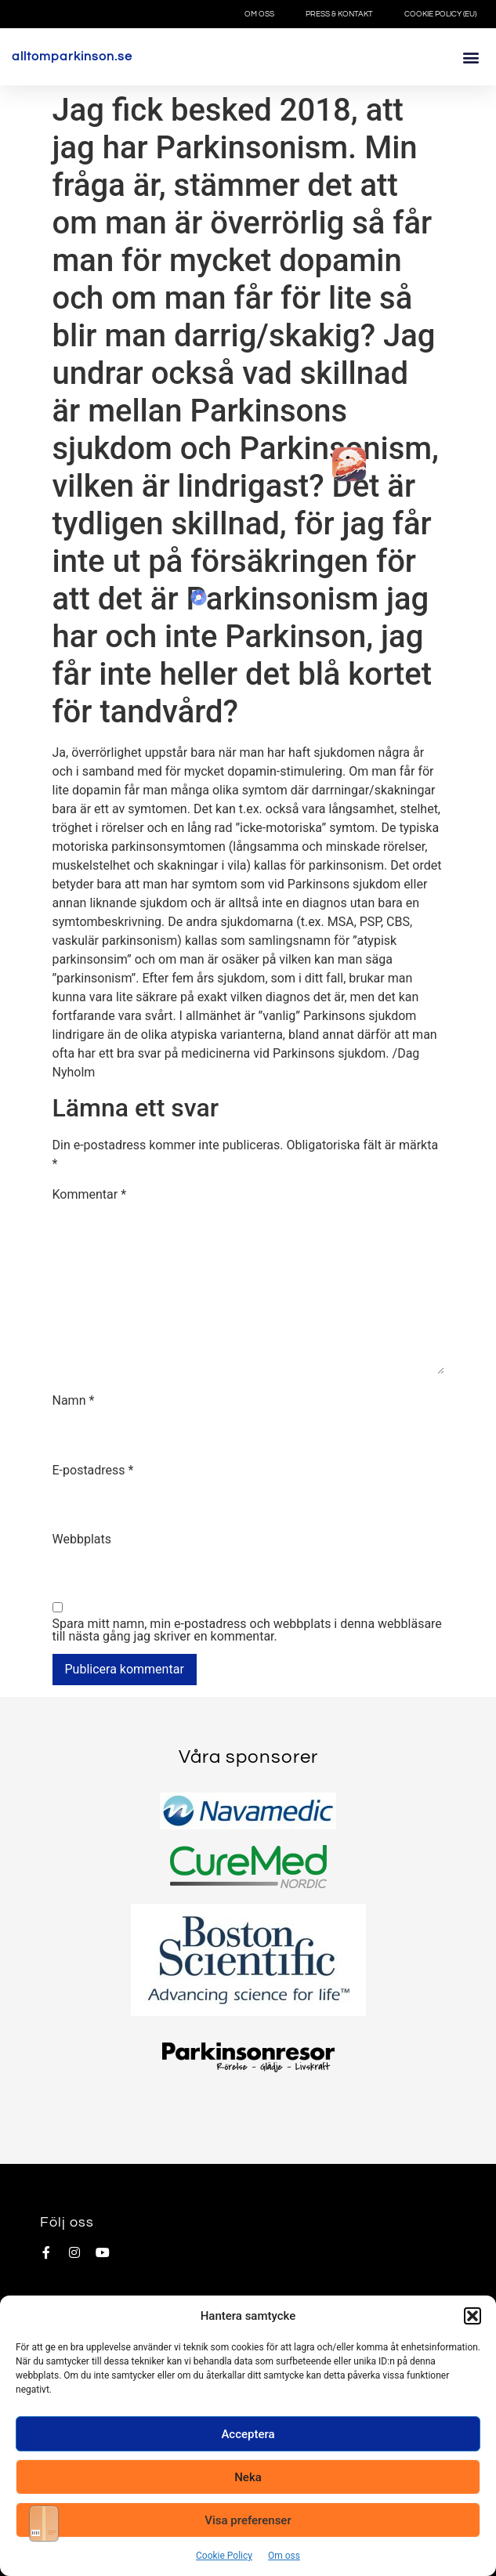  Describe the element at coordinates (349, 464) in the screenshot. I see `open halloy IRC client` at that location.